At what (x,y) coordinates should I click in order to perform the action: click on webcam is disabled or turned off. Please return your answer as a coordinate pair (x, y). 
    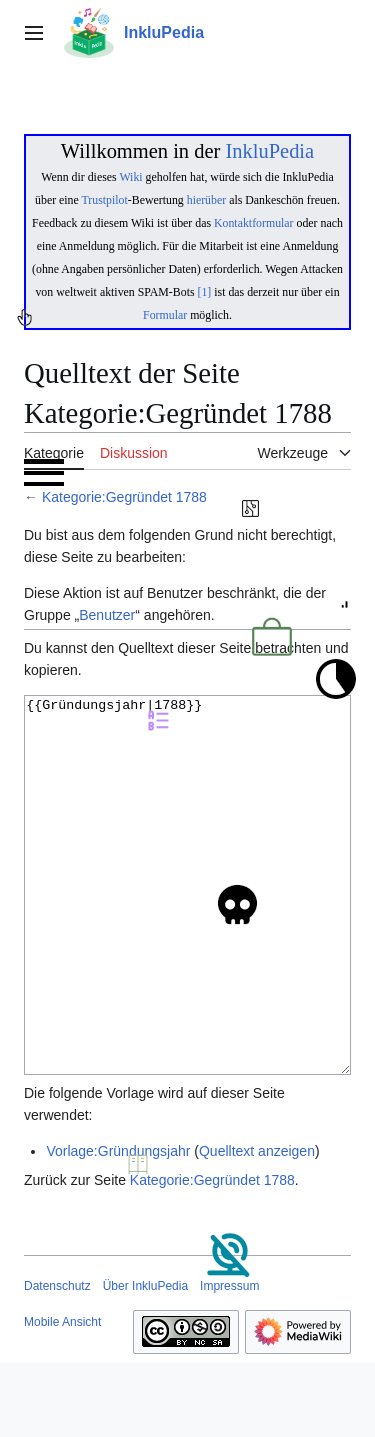
    Looking at the image, I should click on (230, 1256).